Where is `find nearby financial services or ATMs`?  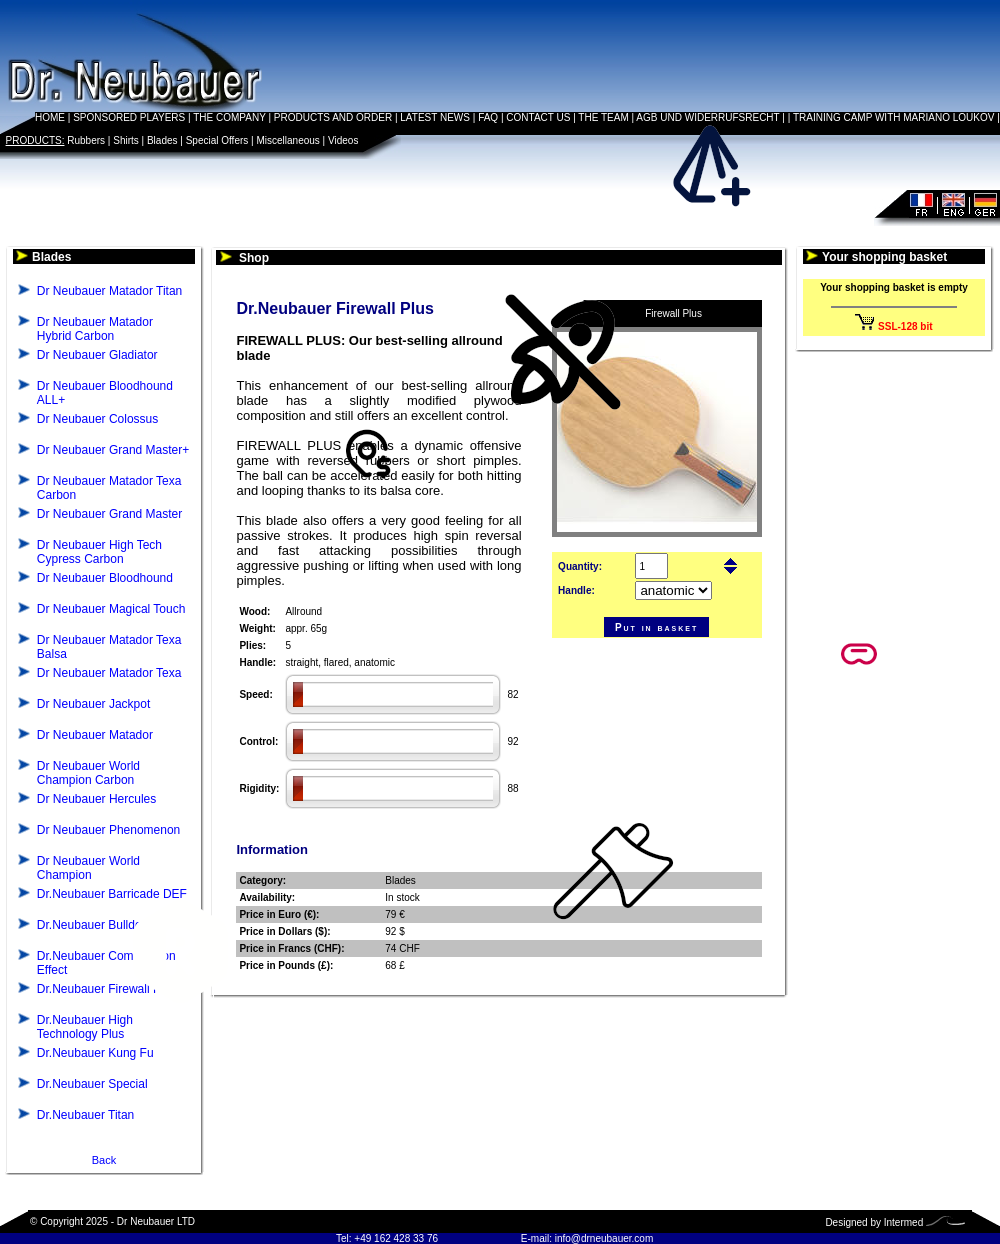 find nearby financial services or ATMs is located at coordinates (367, 453).